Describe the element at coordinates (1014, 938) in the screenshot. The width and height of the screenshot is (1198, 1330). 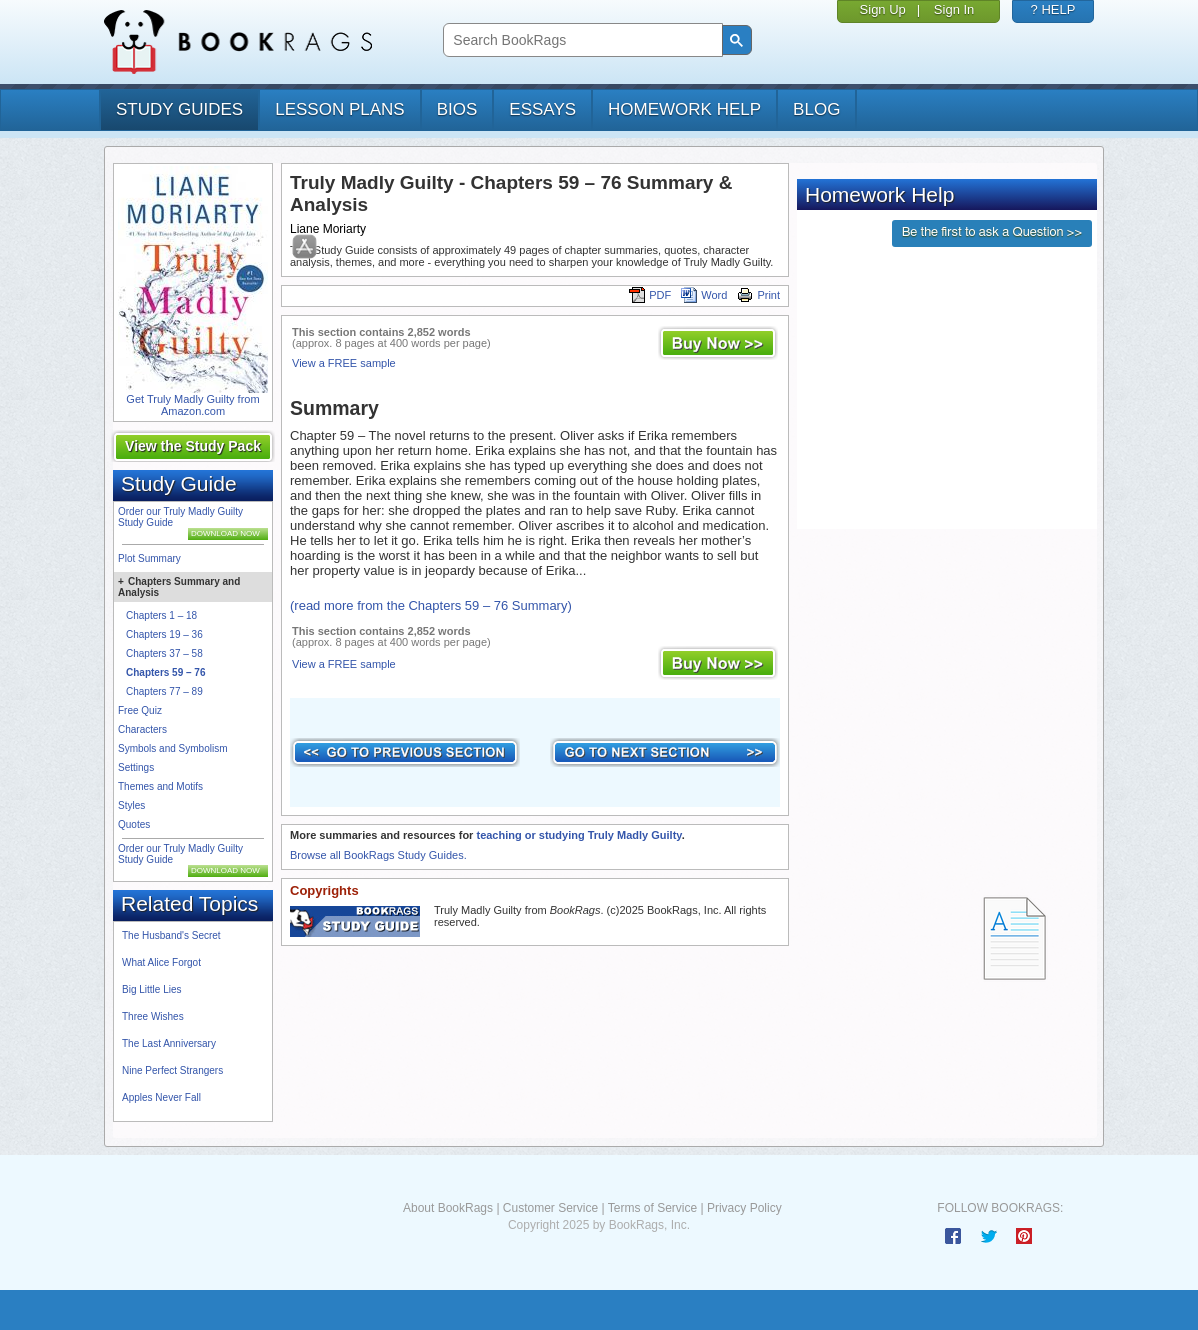
I see `open a text document or word processing file` at that location.